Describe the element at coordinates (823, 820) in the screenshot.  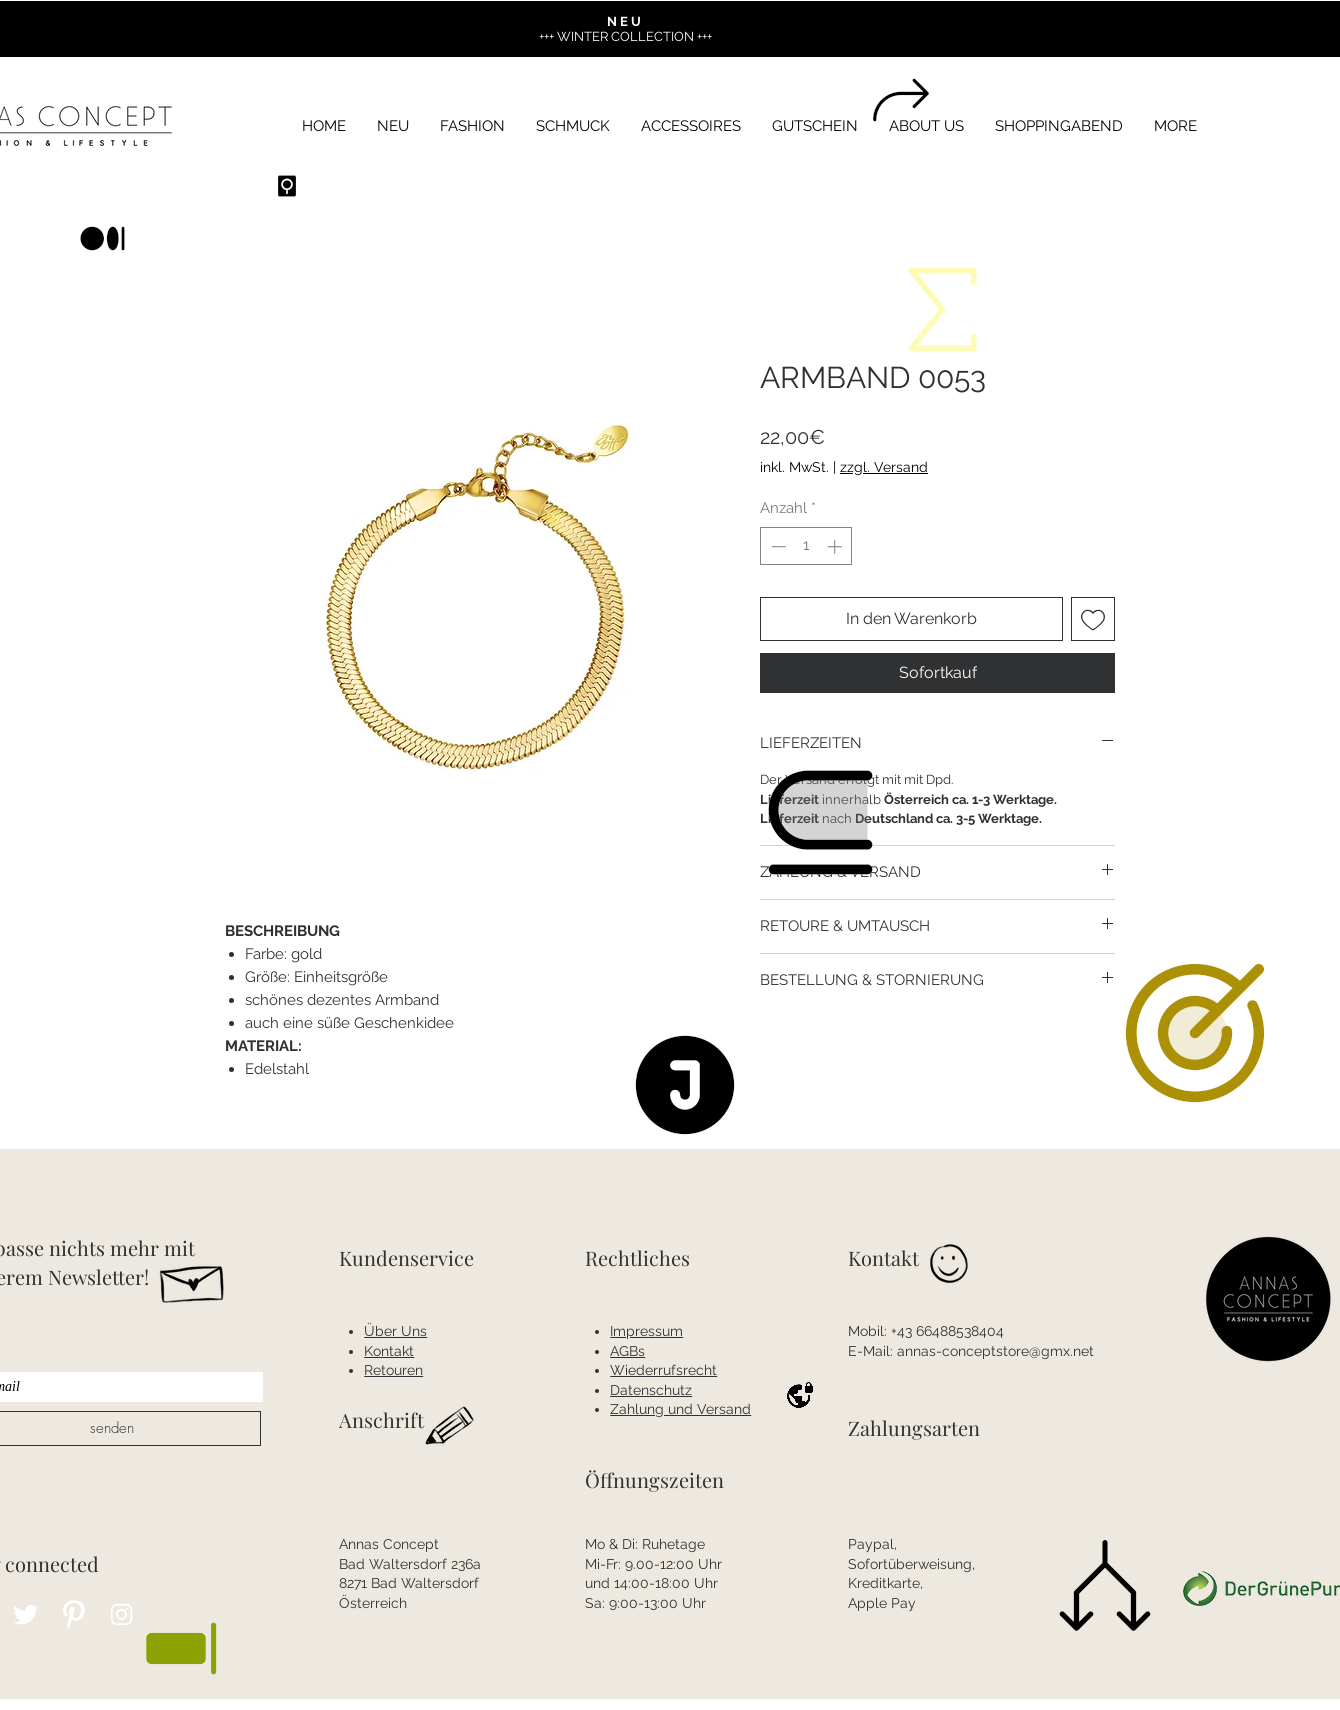
I see `indicates a subset relationship in mathematical or data operations` at that location.